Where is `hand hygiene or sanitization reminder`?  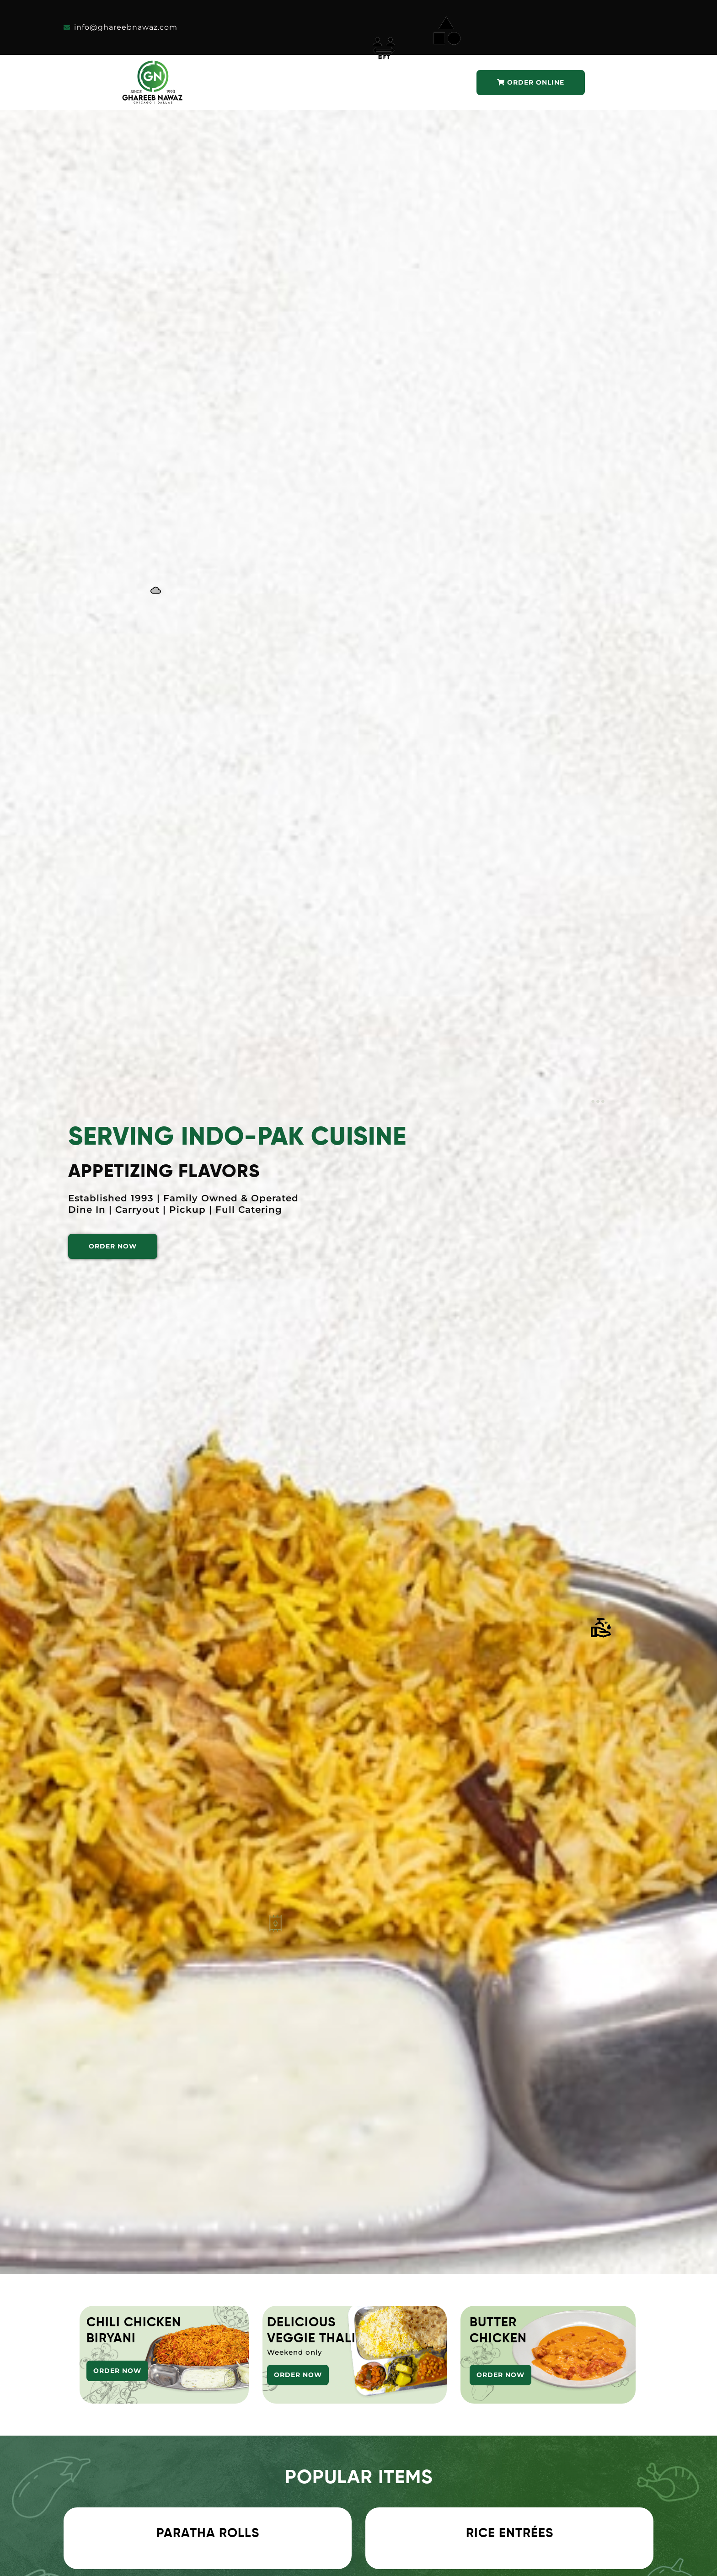
hand hygiene or sanitization reminder is located at coordinates (601, 1628).